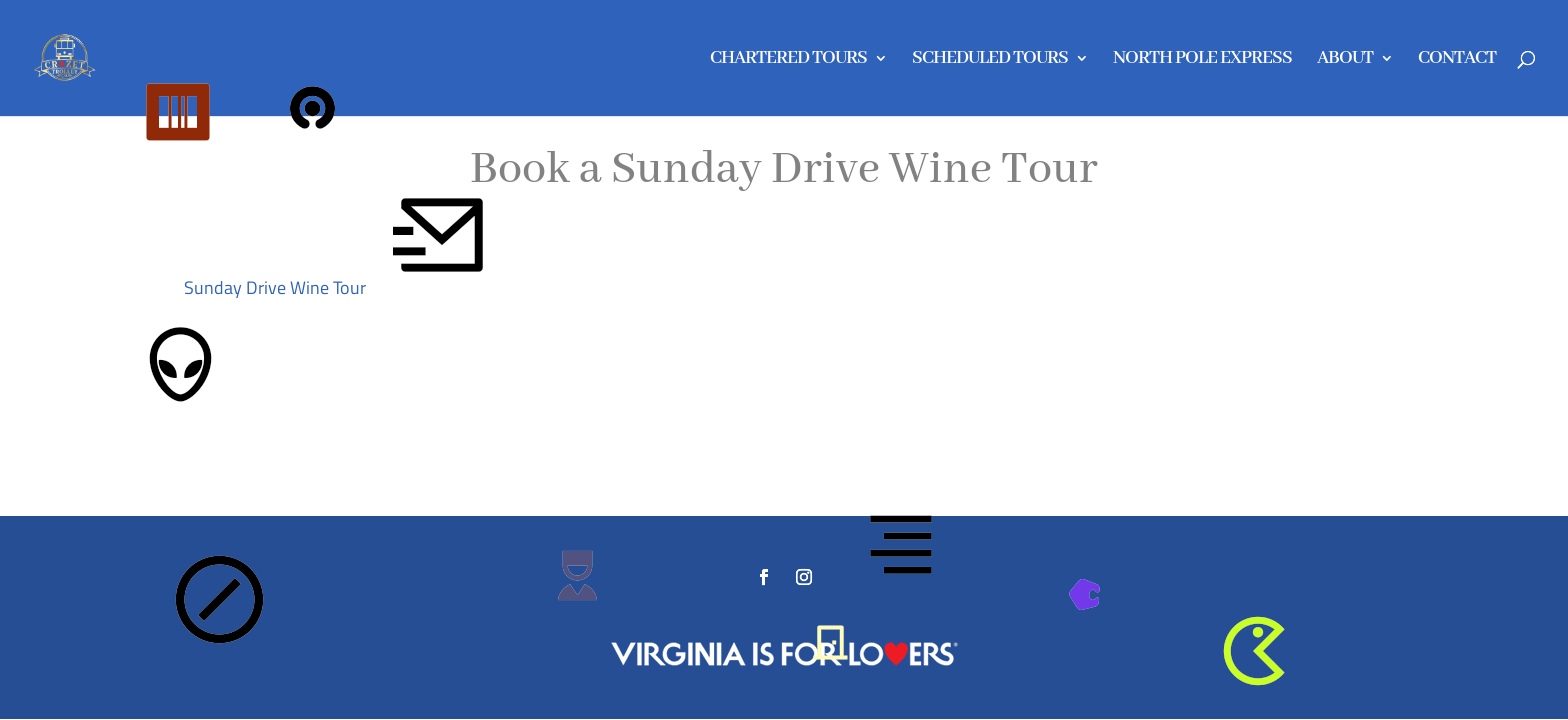 Image resolution: width=1568 pixels, height=720 pixels. I want to click on access nursing or healthcare staff services, so click(577, 575).